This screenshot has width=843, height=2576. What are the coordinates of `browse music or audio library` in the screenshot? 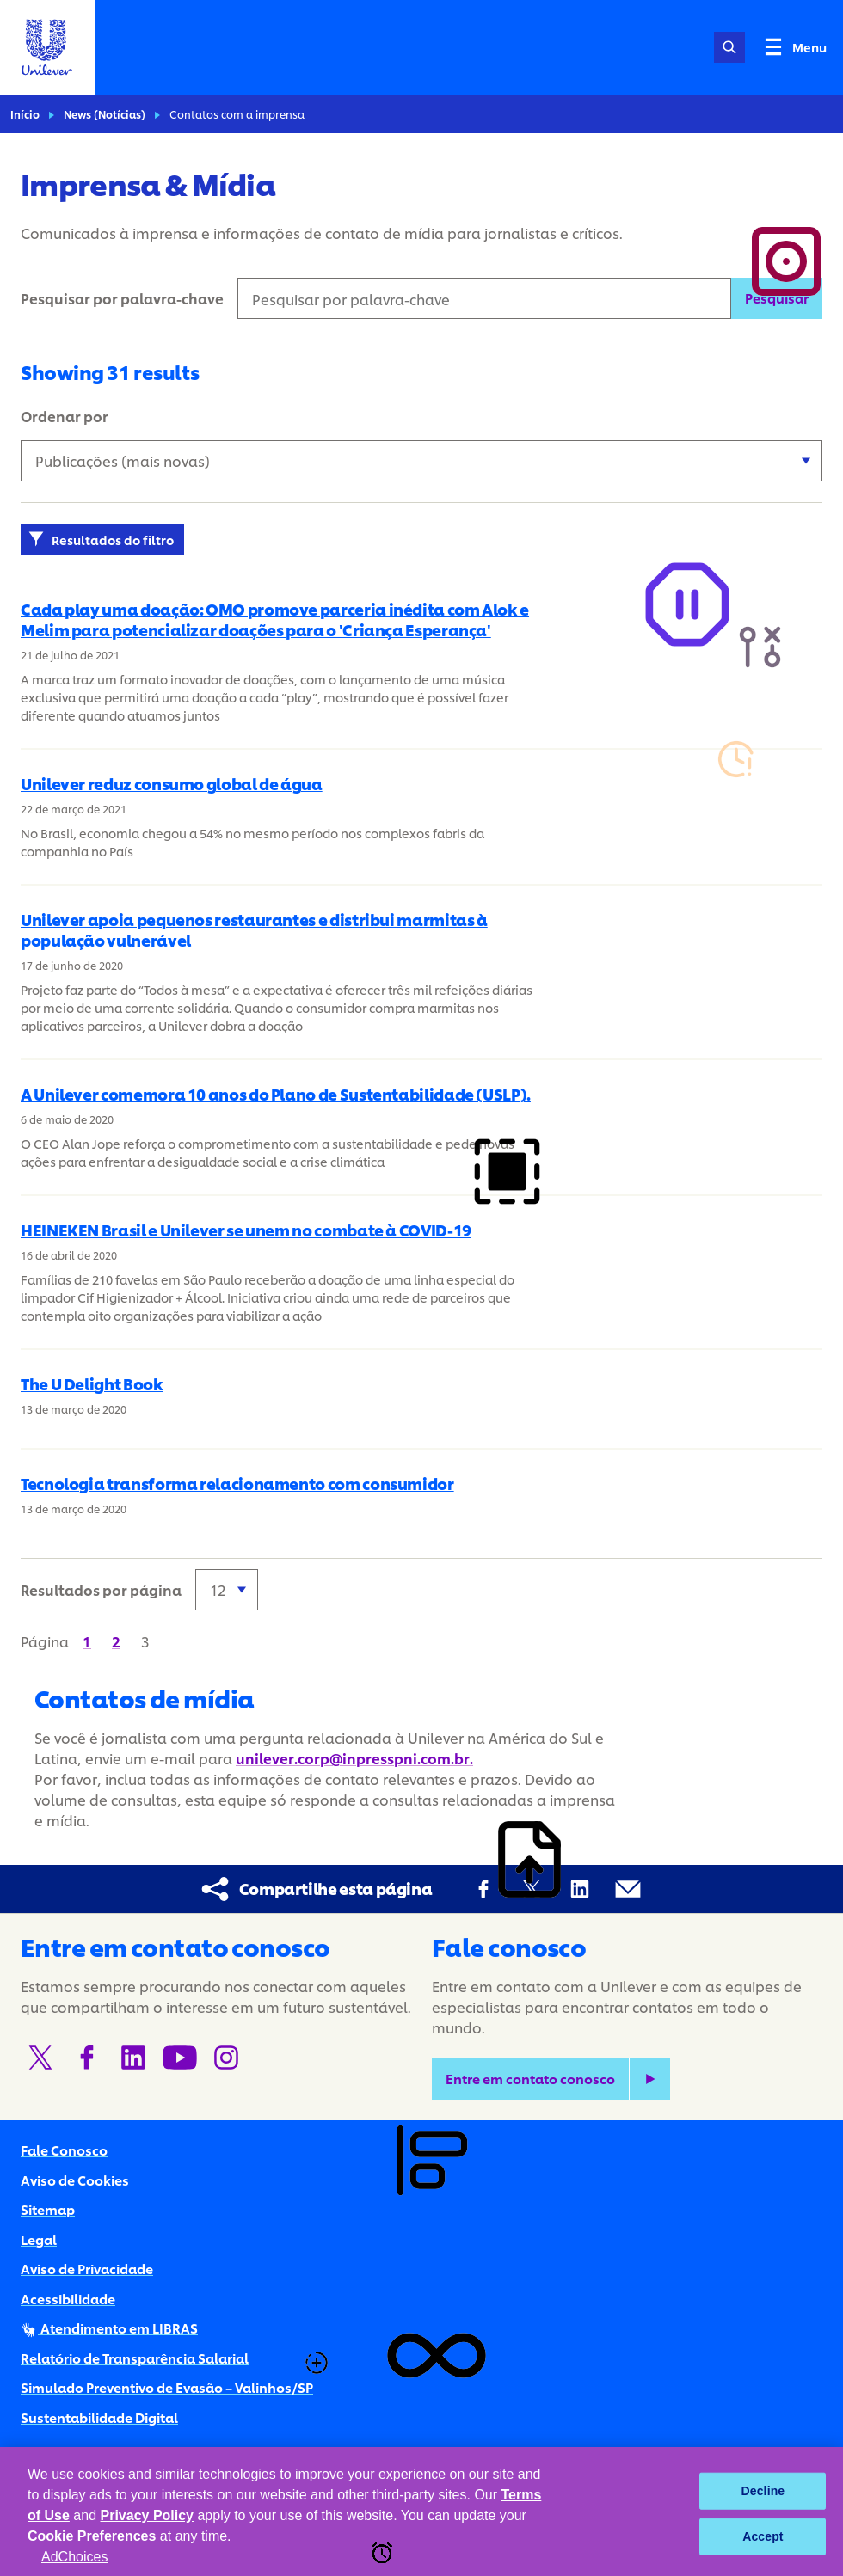 It's located at (786, 261).